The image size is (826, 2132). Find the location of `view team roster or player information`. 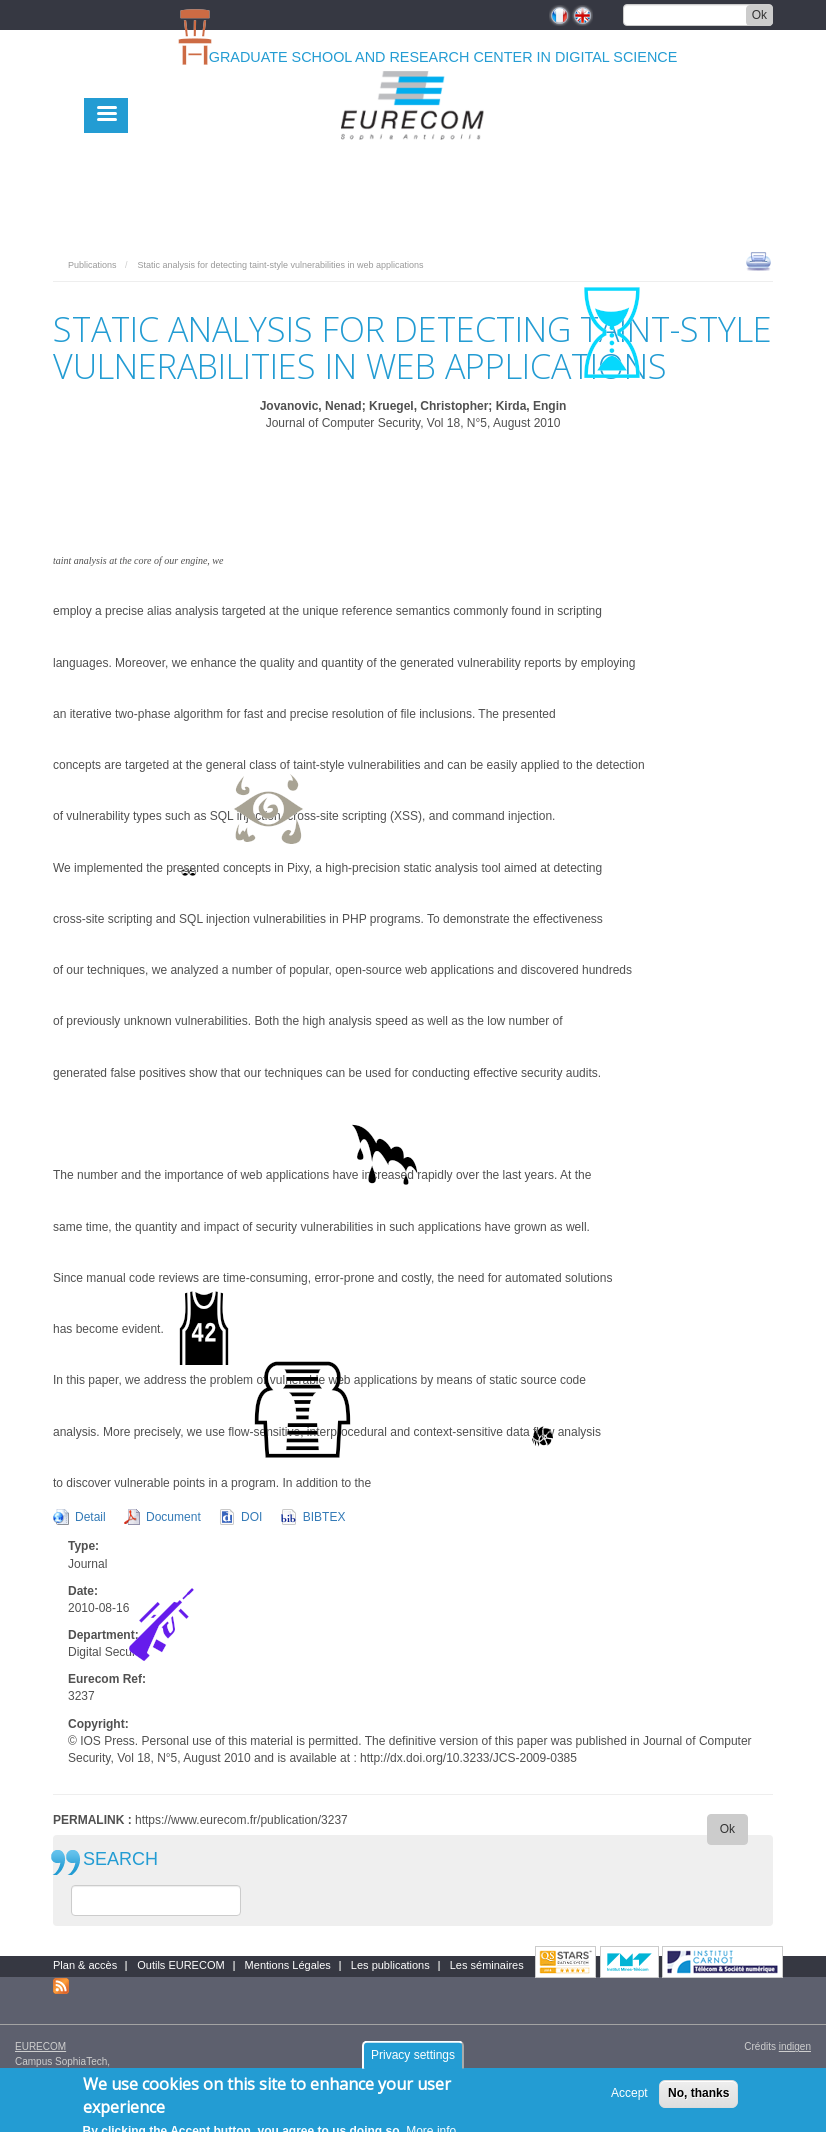

view team roster or player information is located at coordinates (204, 1328).